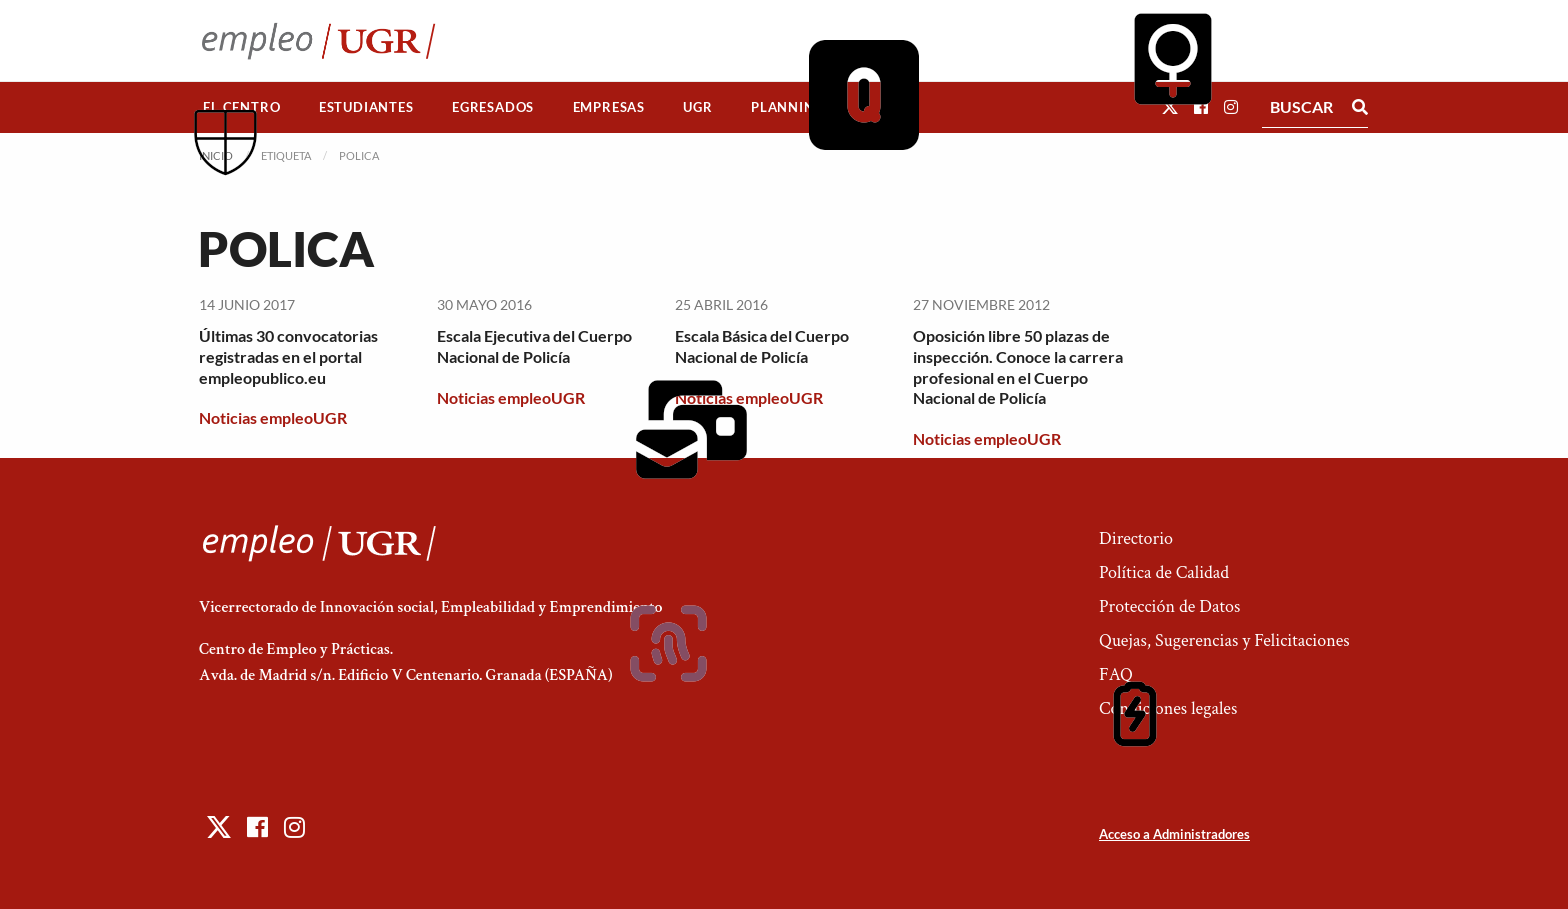 The width and height of the screenshot is (1568, 909). What do you see at coordinates (668, 643) in the screenshot?
I see `authenticate with fingerprint` at bounding box center [668, 643].